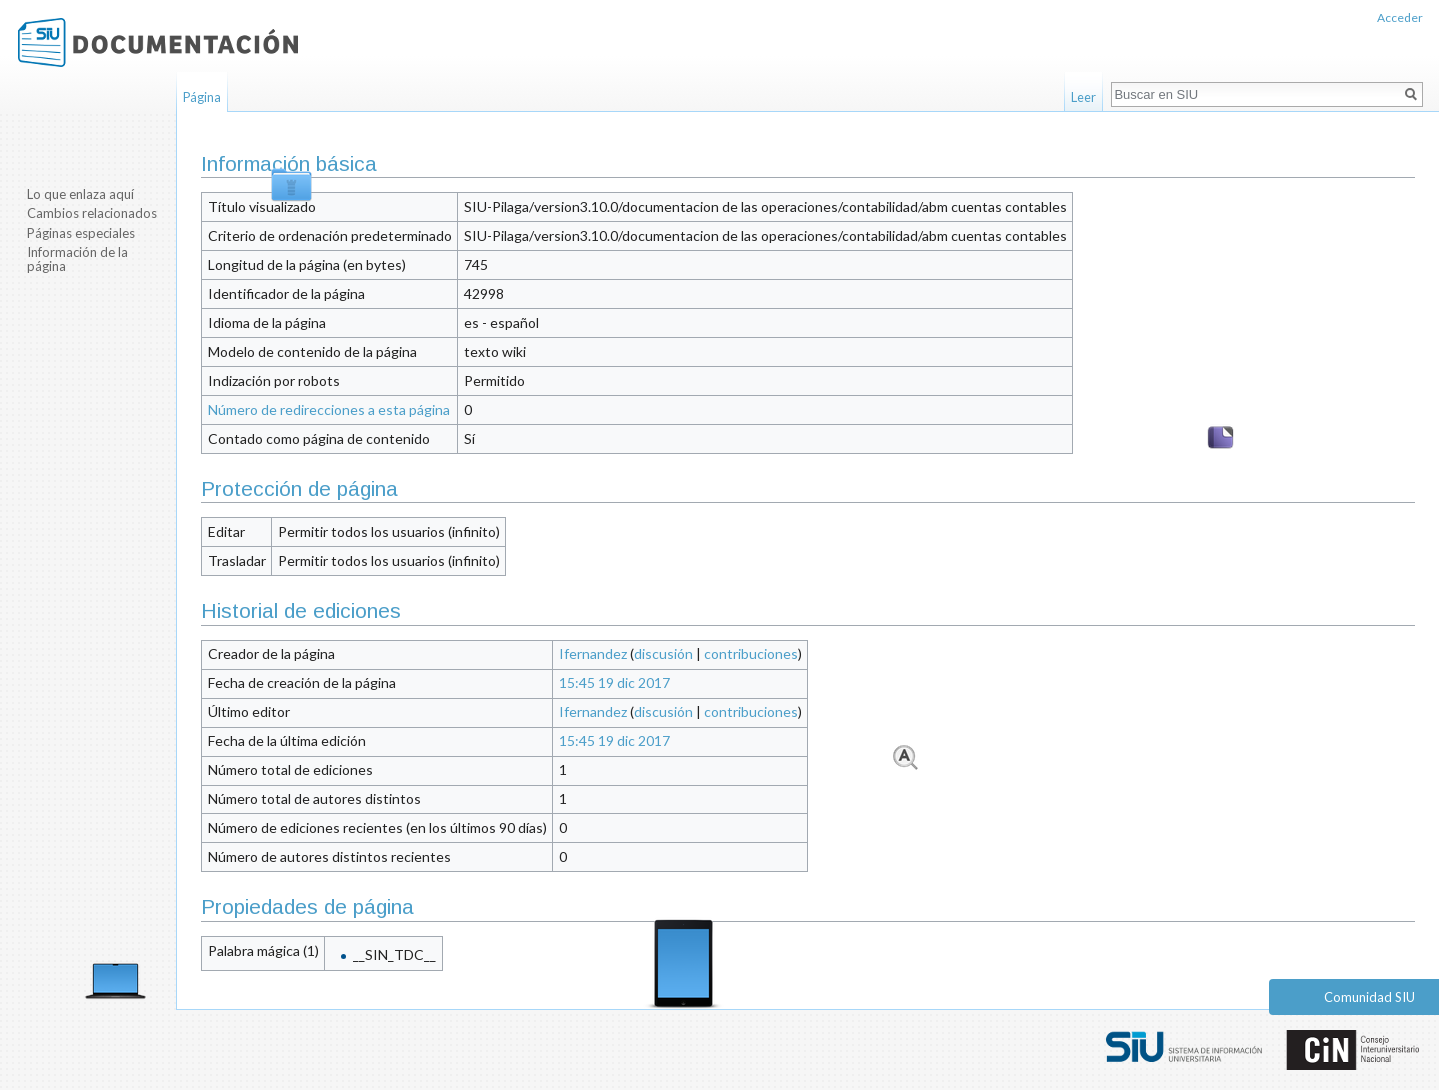 The image size is (1439, 1090). What do you see at coordinates (683, 955) in the screenshot?
I see `indicates a connected iPad mini device` at bounding box center [683, 955].